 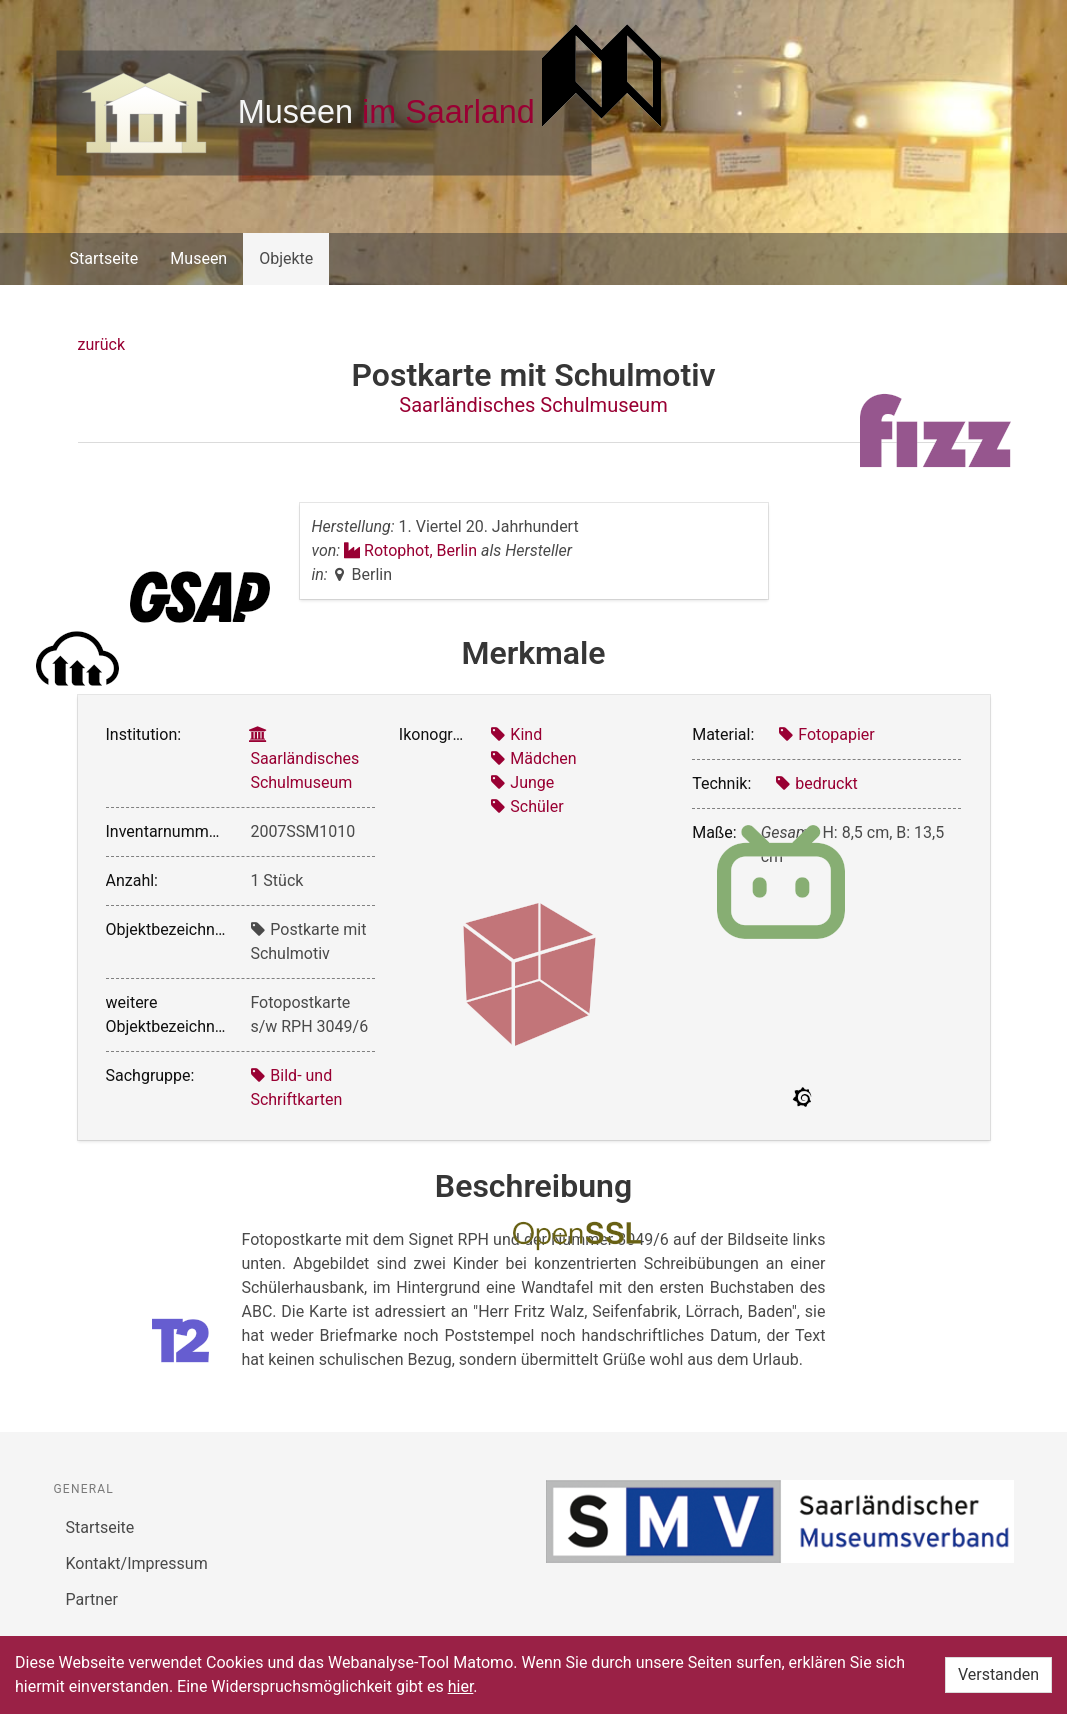 I want to click on open siyuan note-taking app, so click(x=601, y=75).